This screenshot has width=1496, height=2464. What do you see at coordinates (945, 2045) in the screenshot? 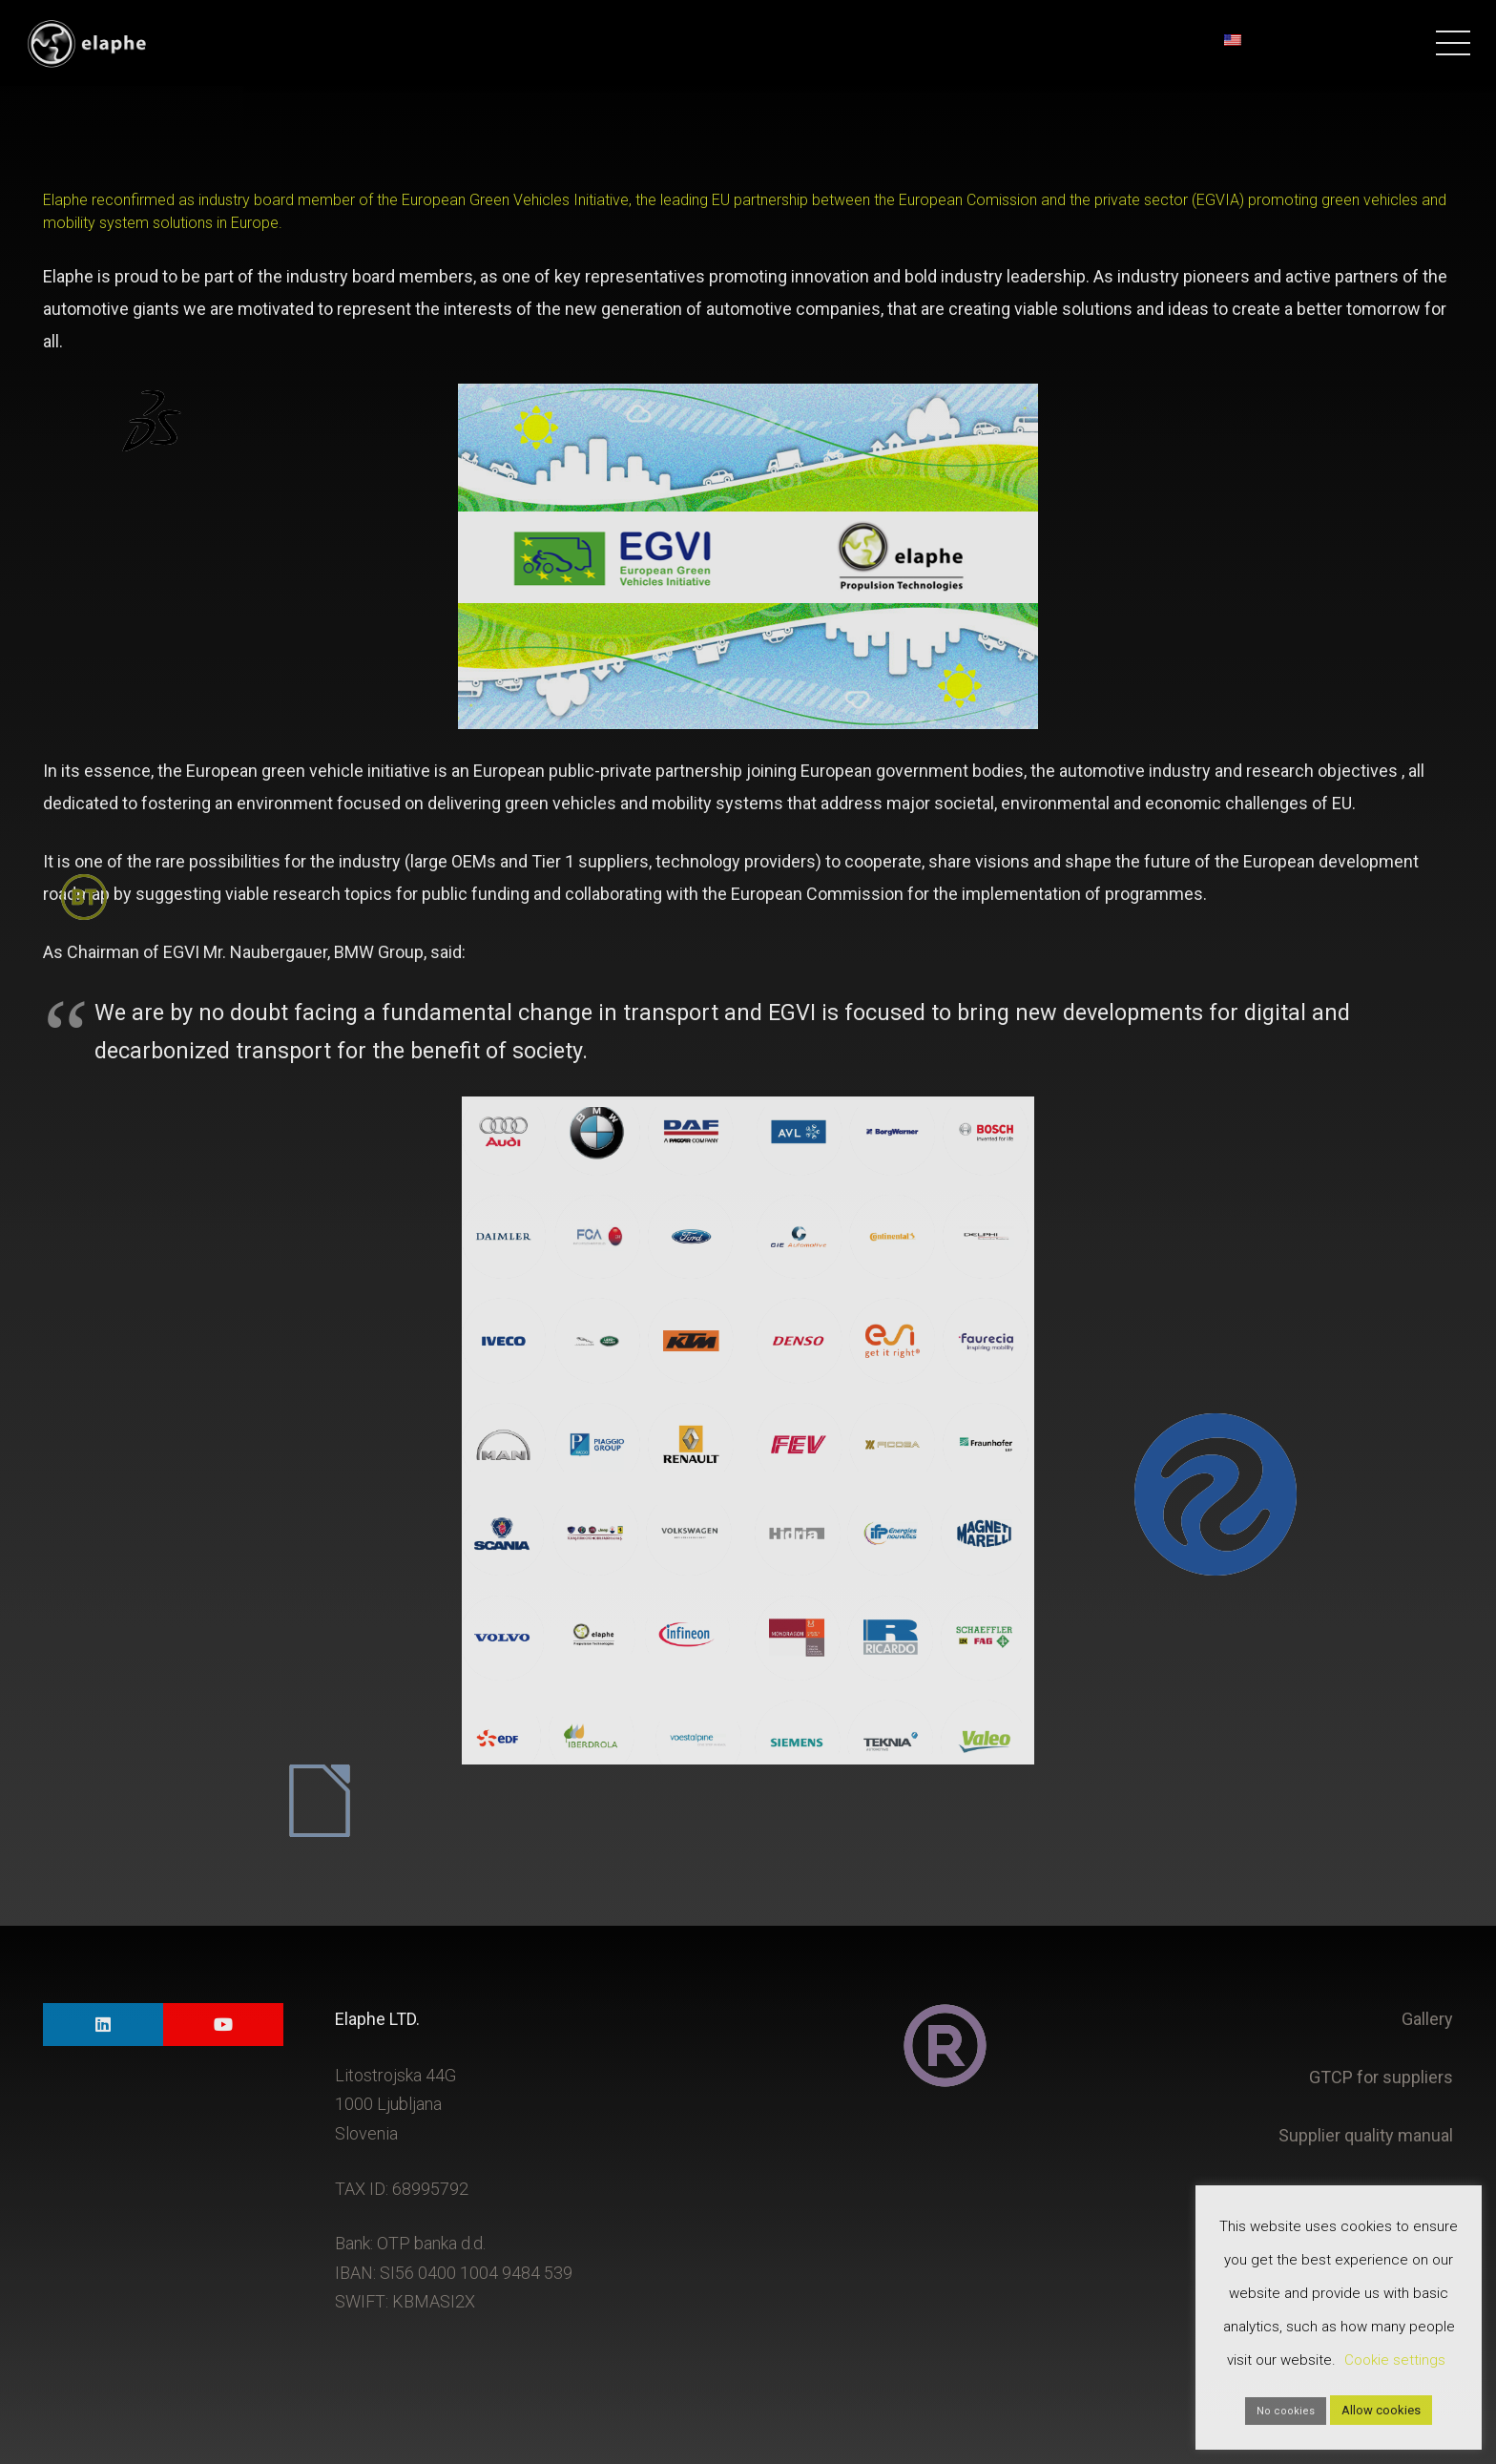
I see `indicates a registered trademark` at bounding box center [945, 2045].